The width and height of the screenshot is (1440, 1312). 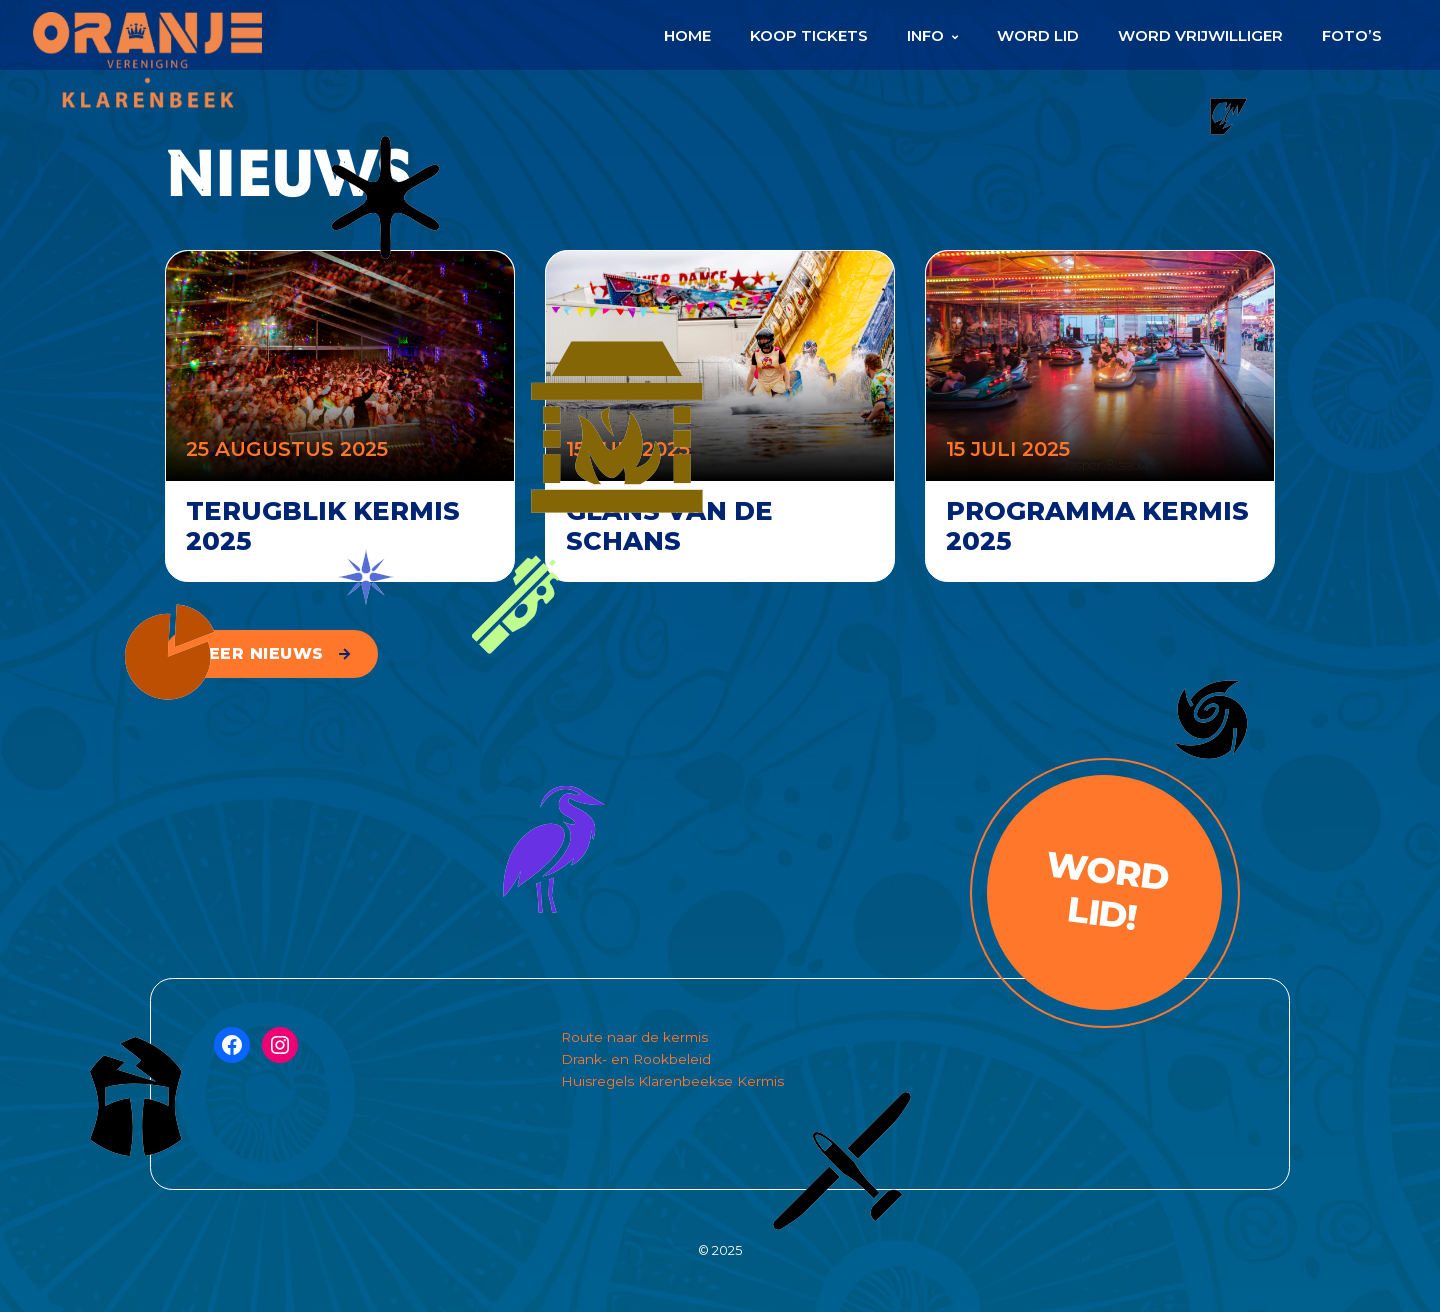 What do you see at coordinates (385, 197) in the screenshot?
I see `indicates cold or winter weather conditions` at bounding box center [385, 197].